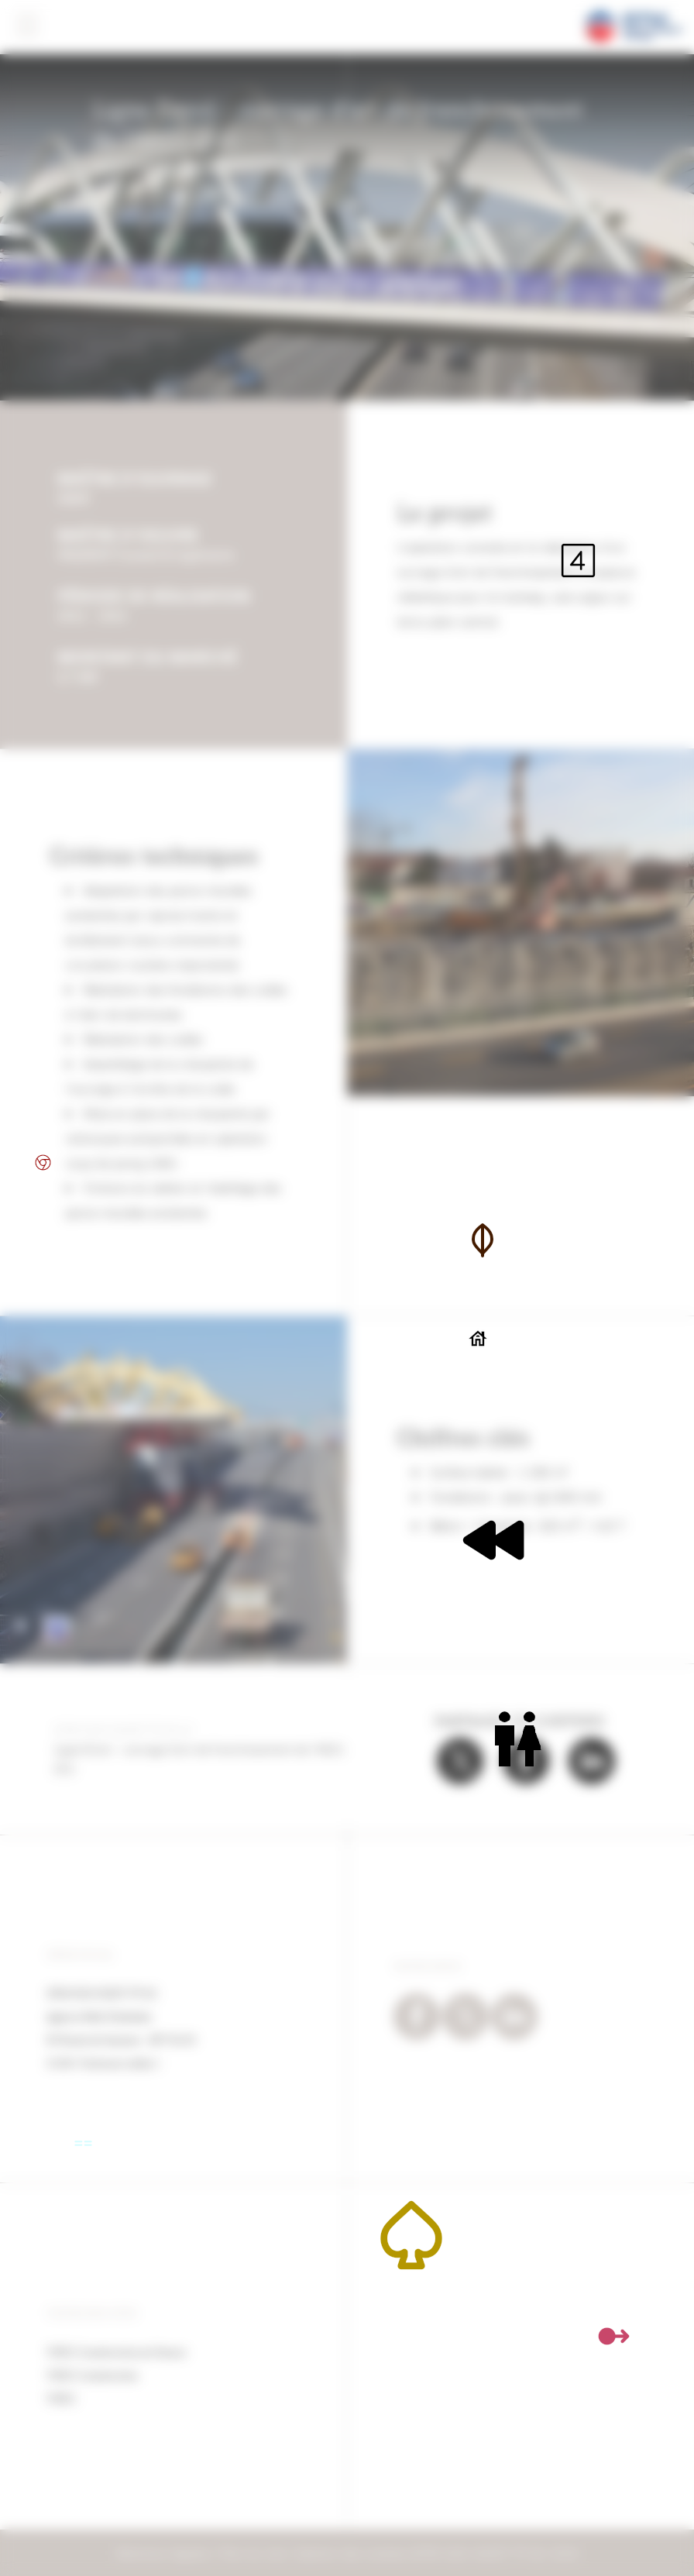 The image size is (694, 2576). What do you see at coordinates (517, 1739) in the screenshot?
I see `indicates restroom or bathroom facilities` at bounding box center [517, 1739].